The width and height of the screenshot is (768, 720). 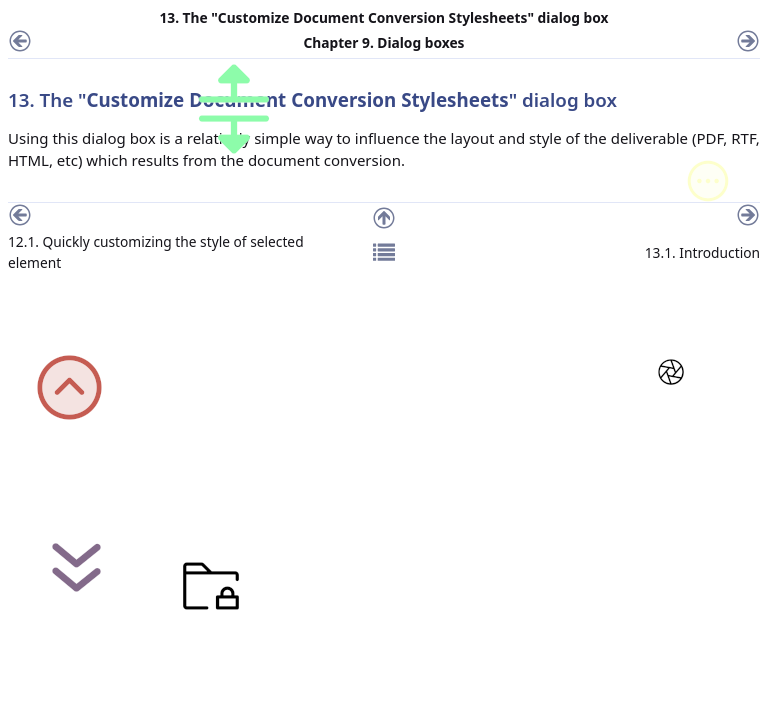 I want to click on expand content or show more items, so click(x=76, y=567).